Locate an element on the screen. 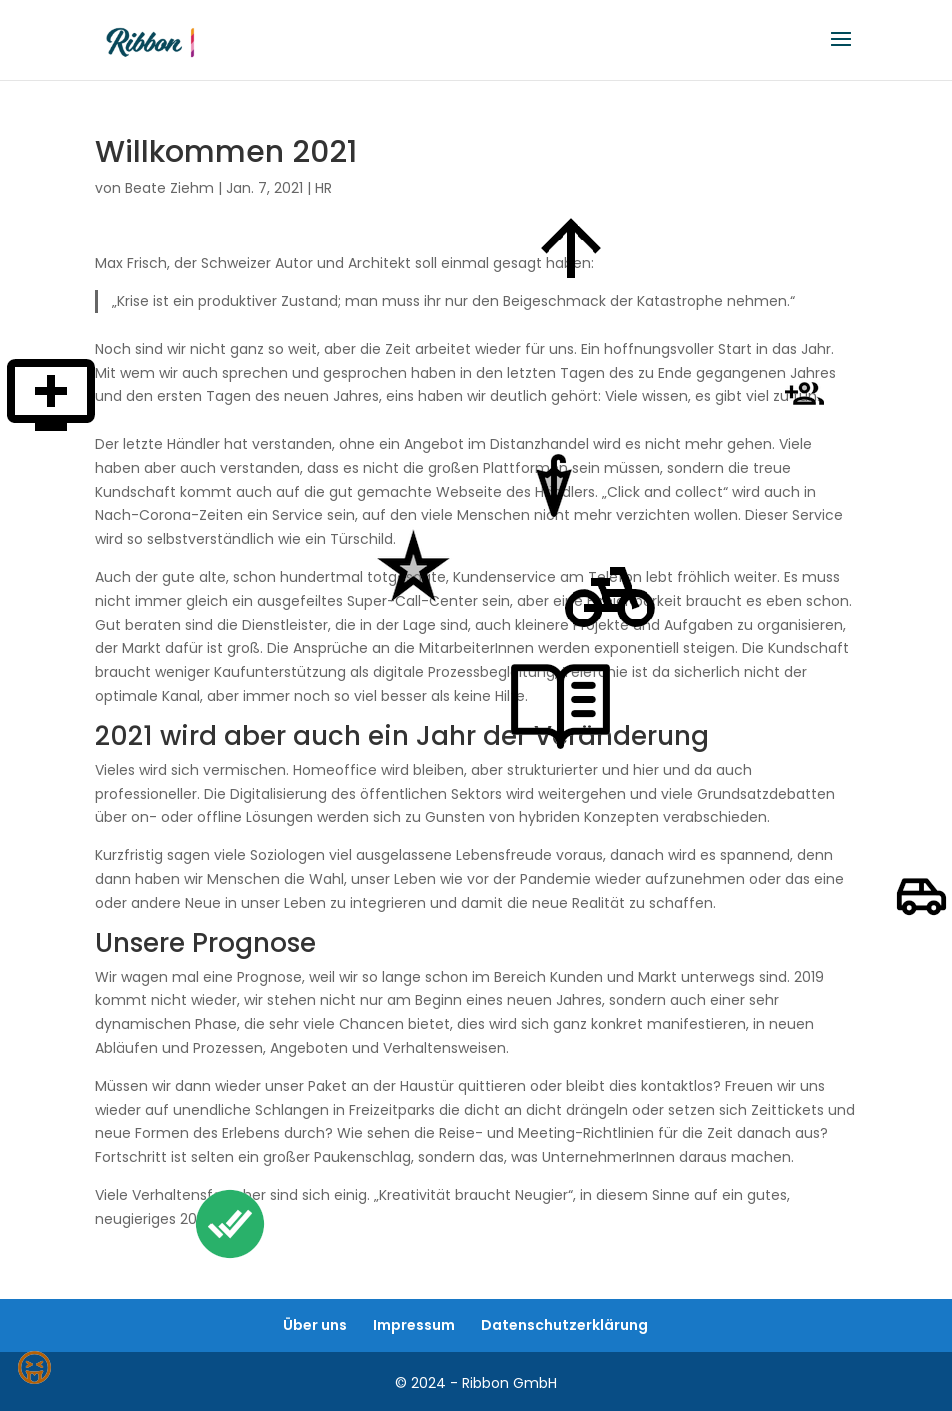  insert a silly or playful emoji reaction is located at coordinates (34, 1367).